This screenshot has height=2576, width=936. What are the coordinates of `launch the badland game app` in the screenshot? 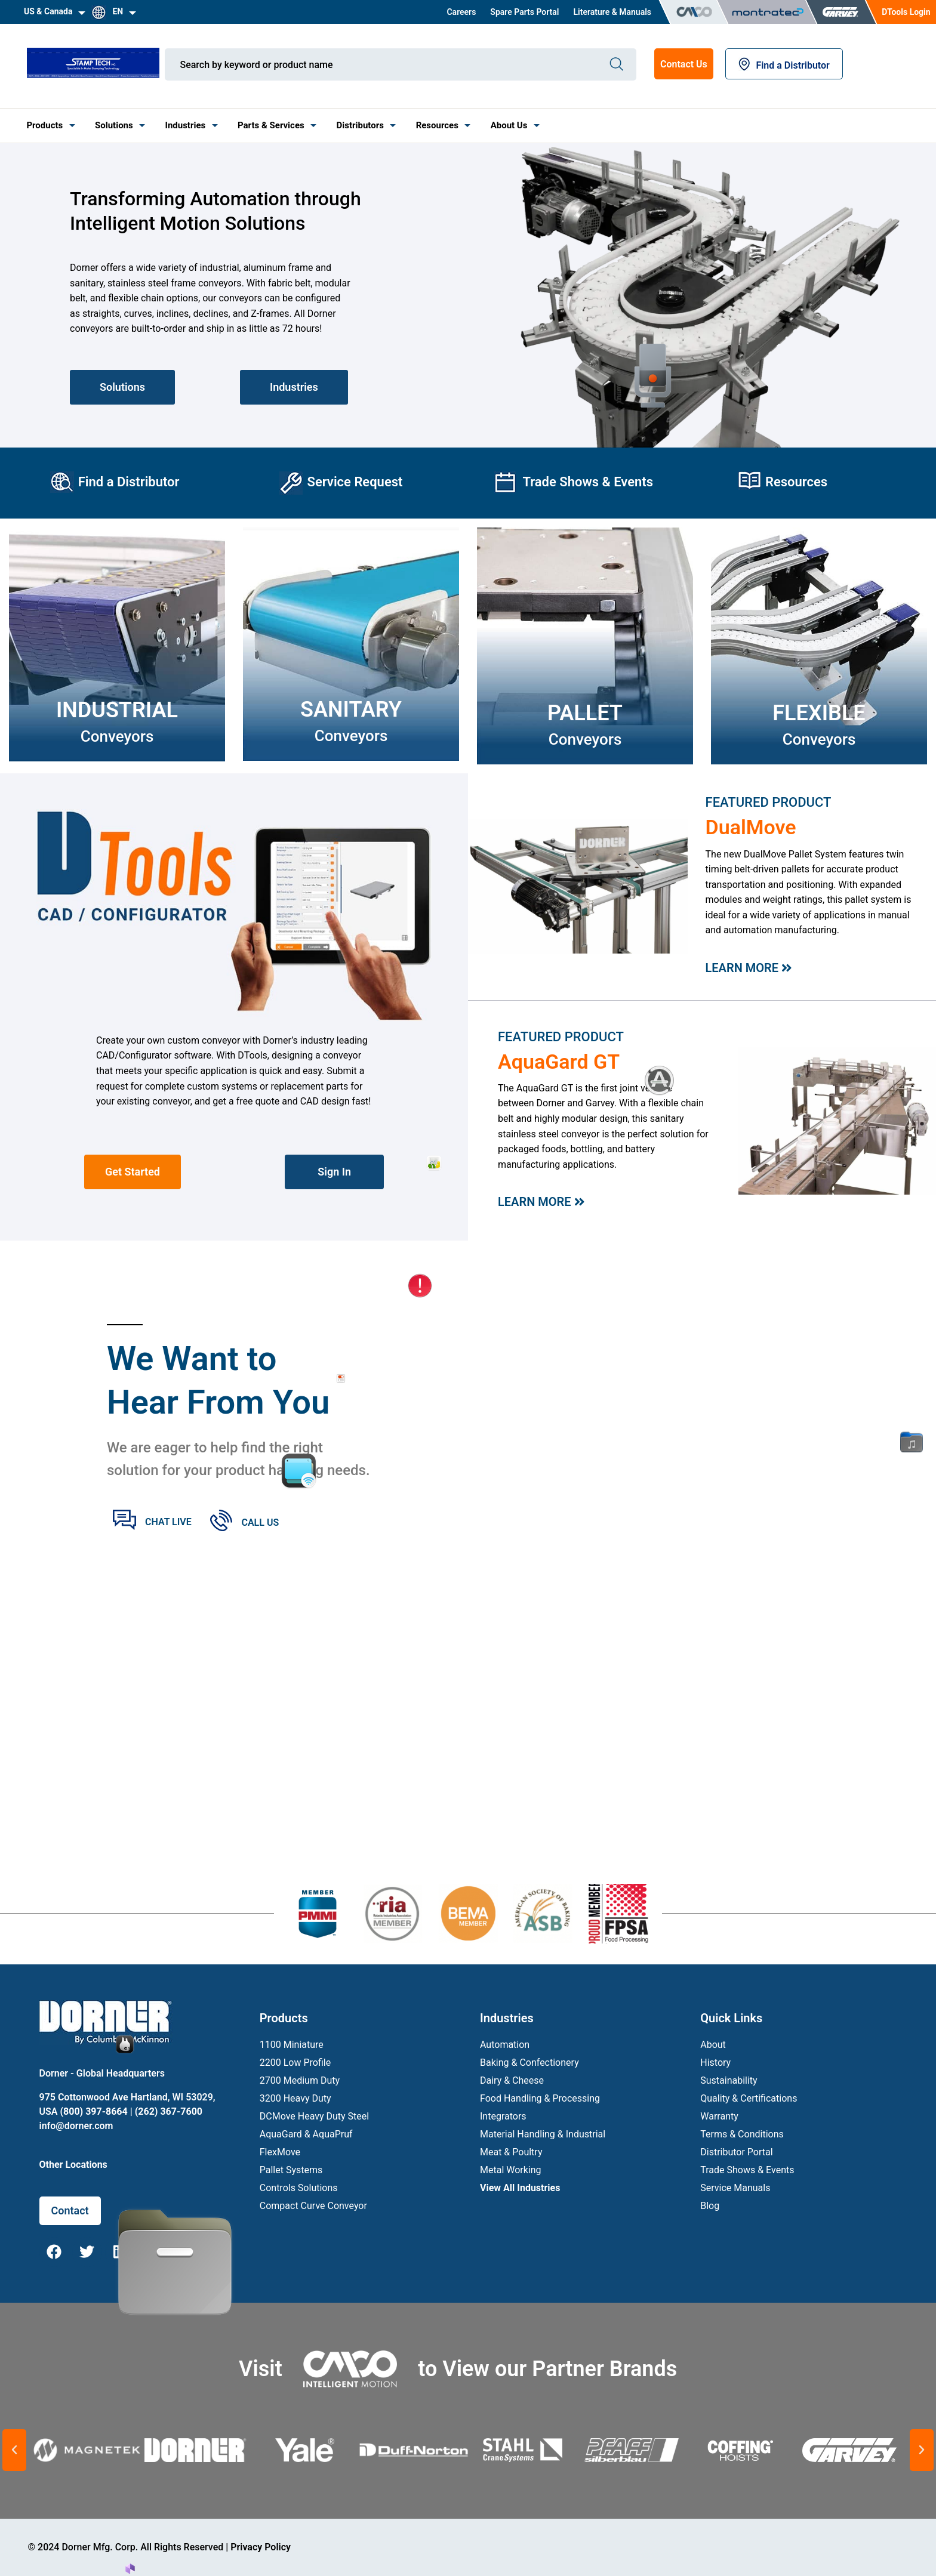 It's located at (125, 2044).